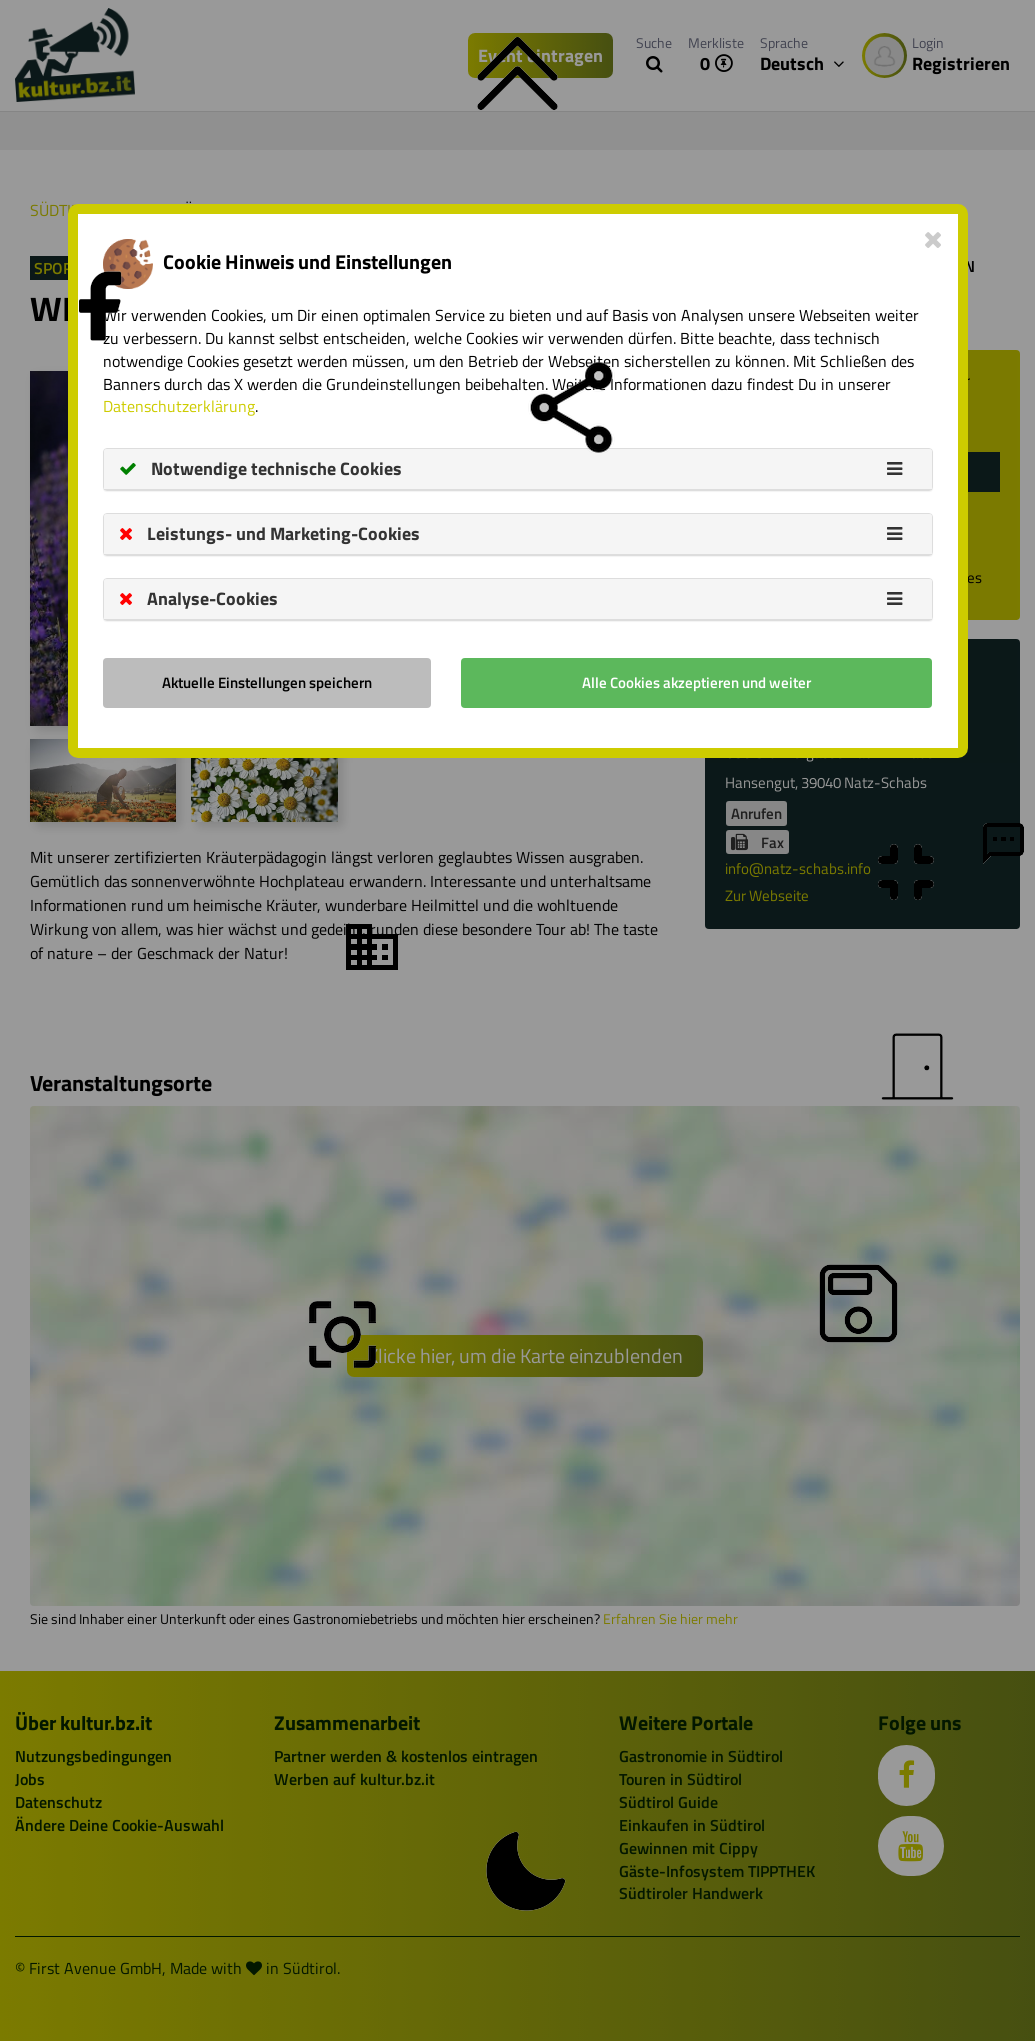 This screenshot has width=1035, height=2041. I want to click on scroll to top of page, so click(517, 73).